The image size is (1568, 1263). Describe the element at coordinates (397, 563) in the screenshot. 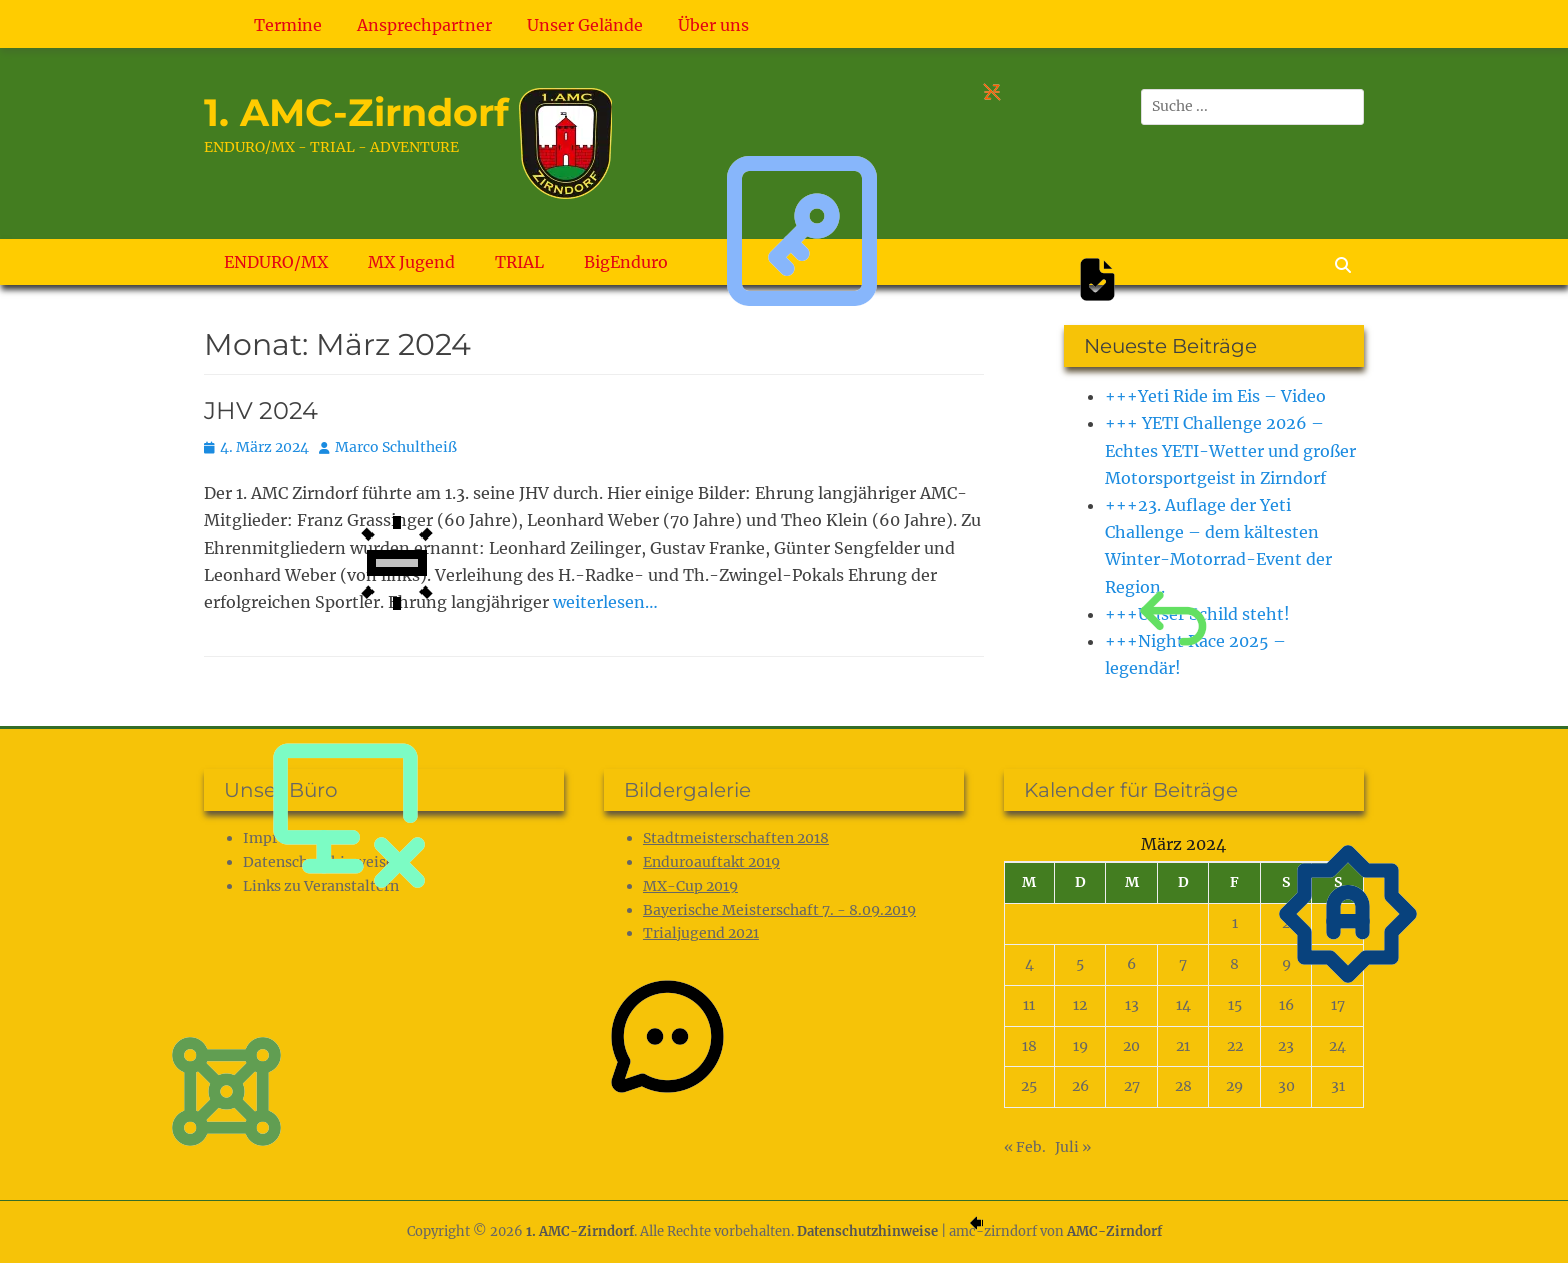

I see `adjust panel light or display brightness` at that location.